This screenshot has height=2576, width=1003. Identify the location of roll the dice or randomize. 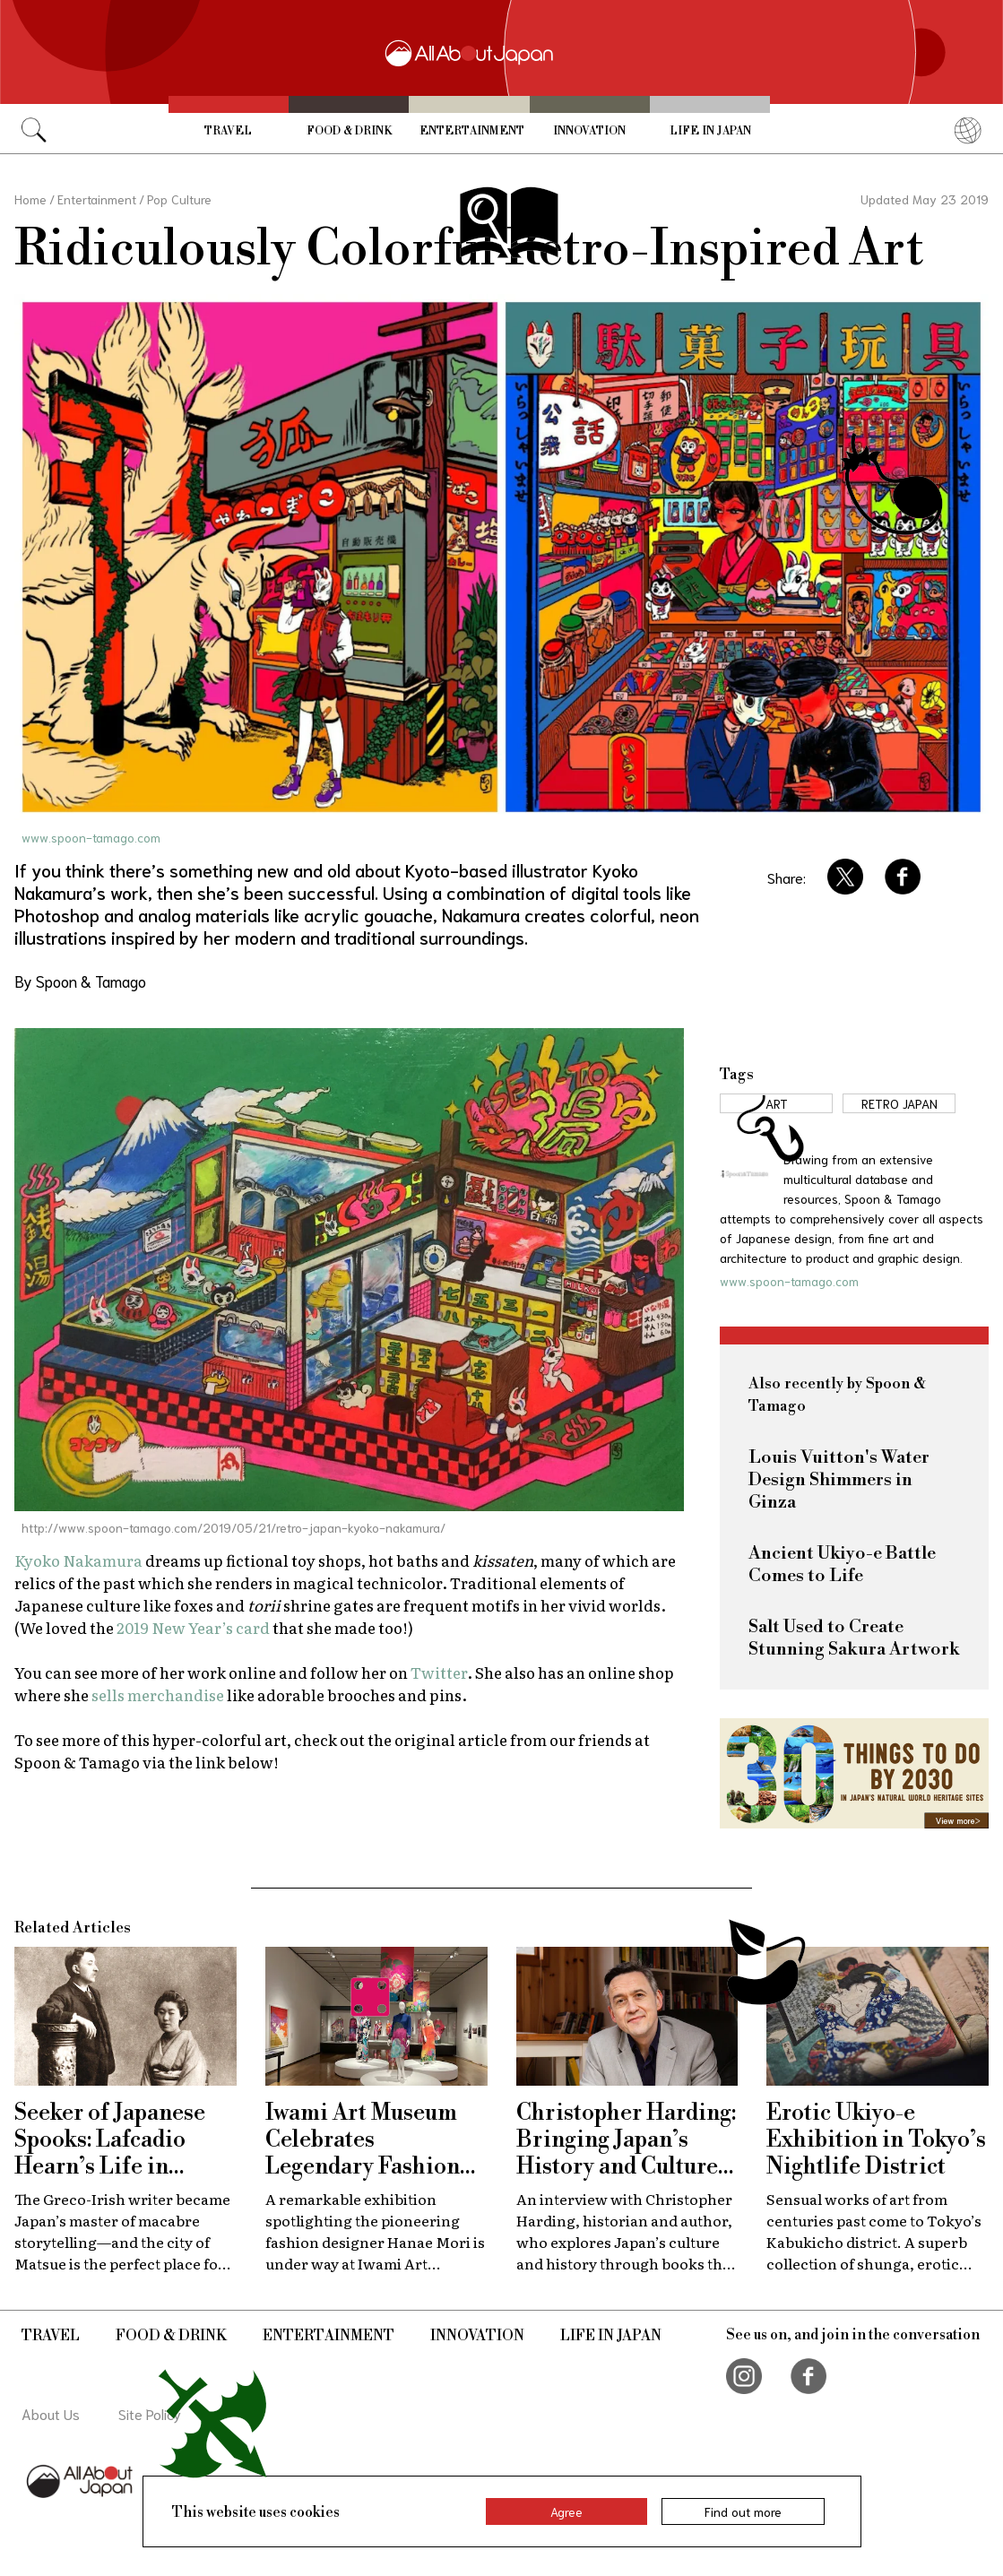
(370, 1997).